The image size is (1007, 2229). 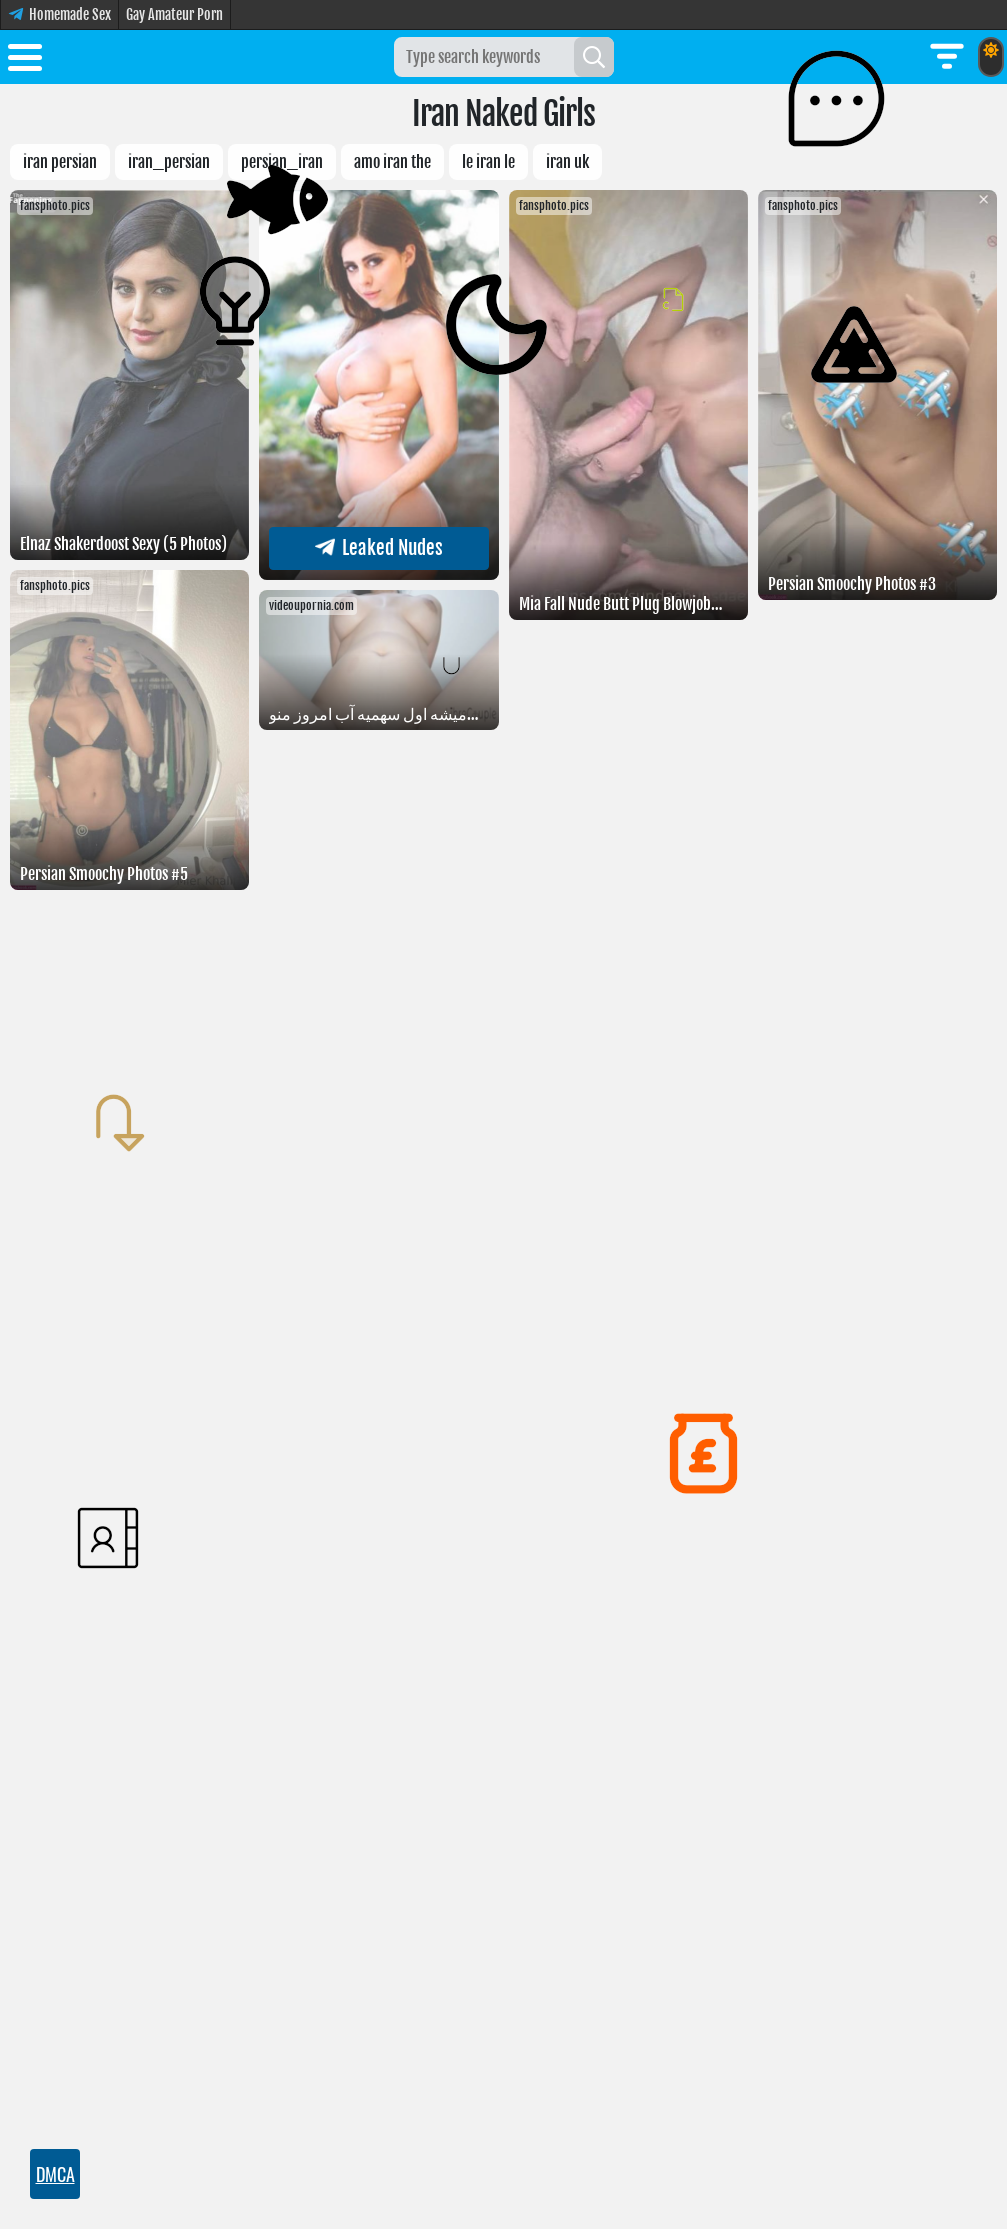 What do you see at coordinates (108, 1538) in the screenshot?
I see `access your contacts or address book` at bounding box center [108, 1538].